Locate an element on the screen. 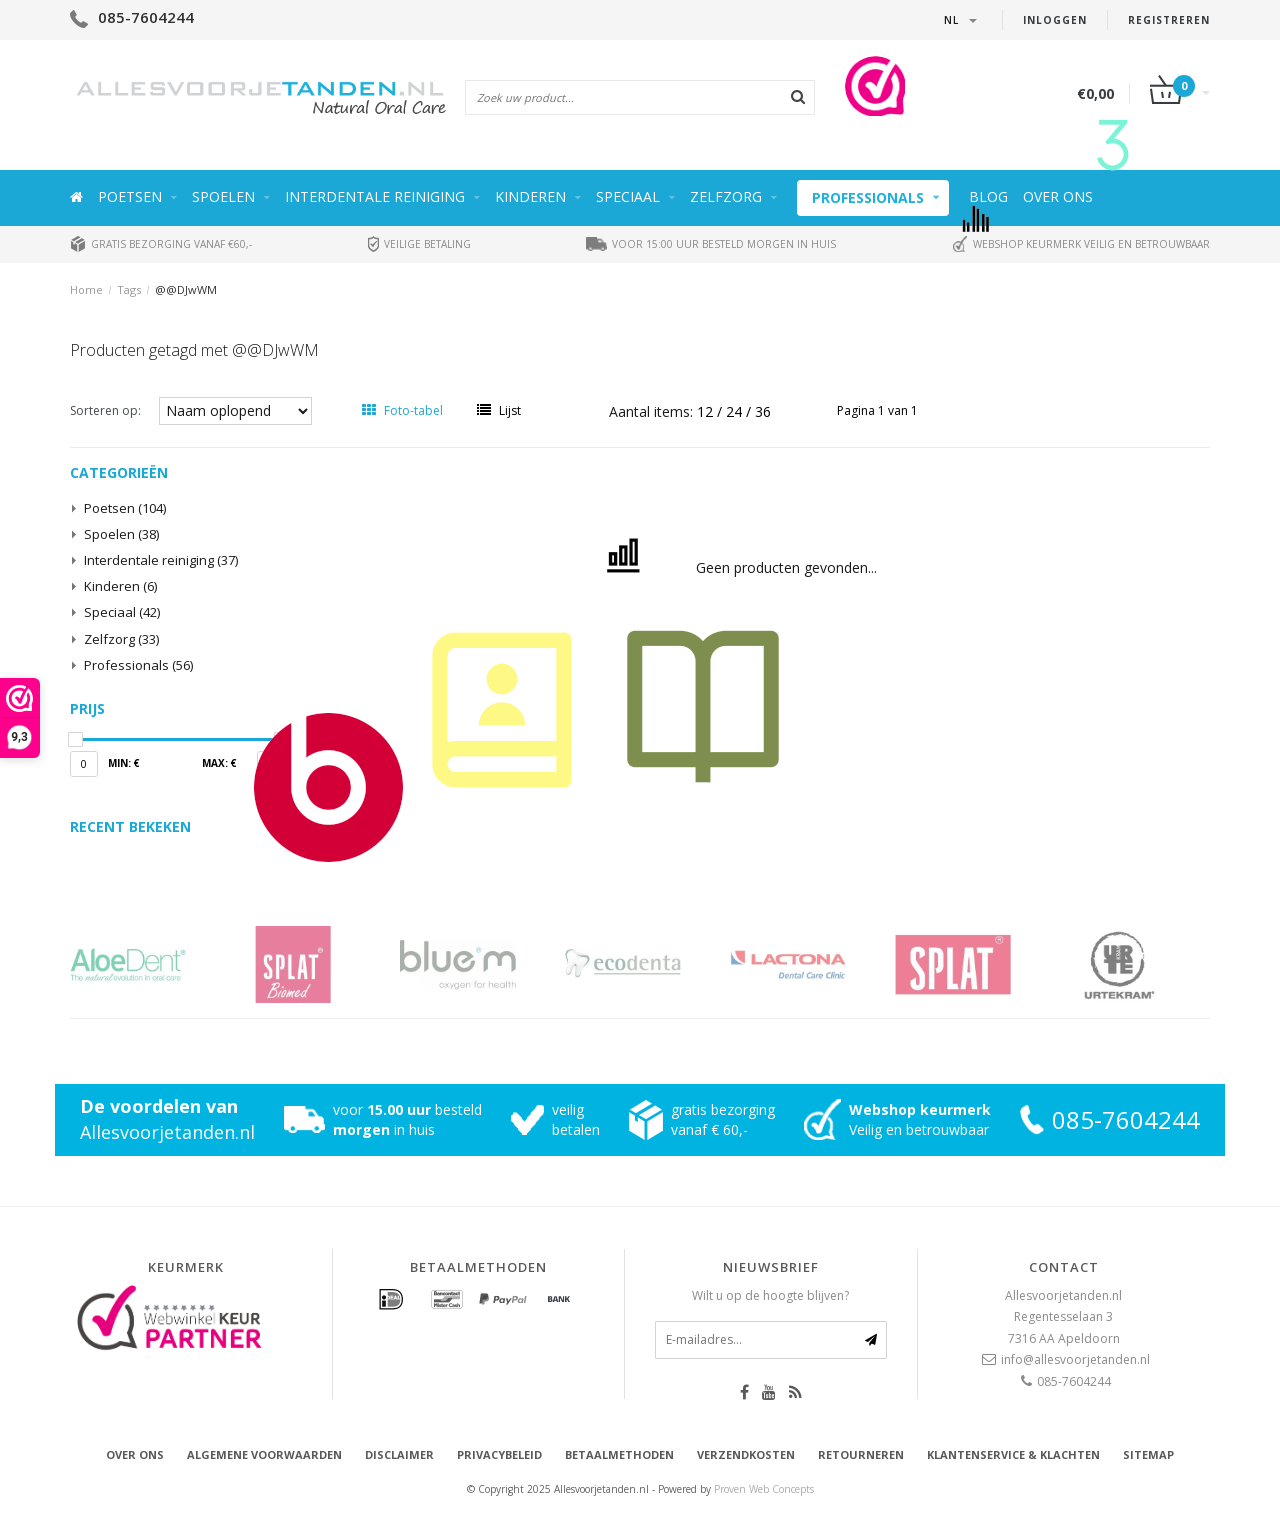 This screenshot has height=1516, width=1280. open reading mode or e-reader is located at coordinates (703, 699).